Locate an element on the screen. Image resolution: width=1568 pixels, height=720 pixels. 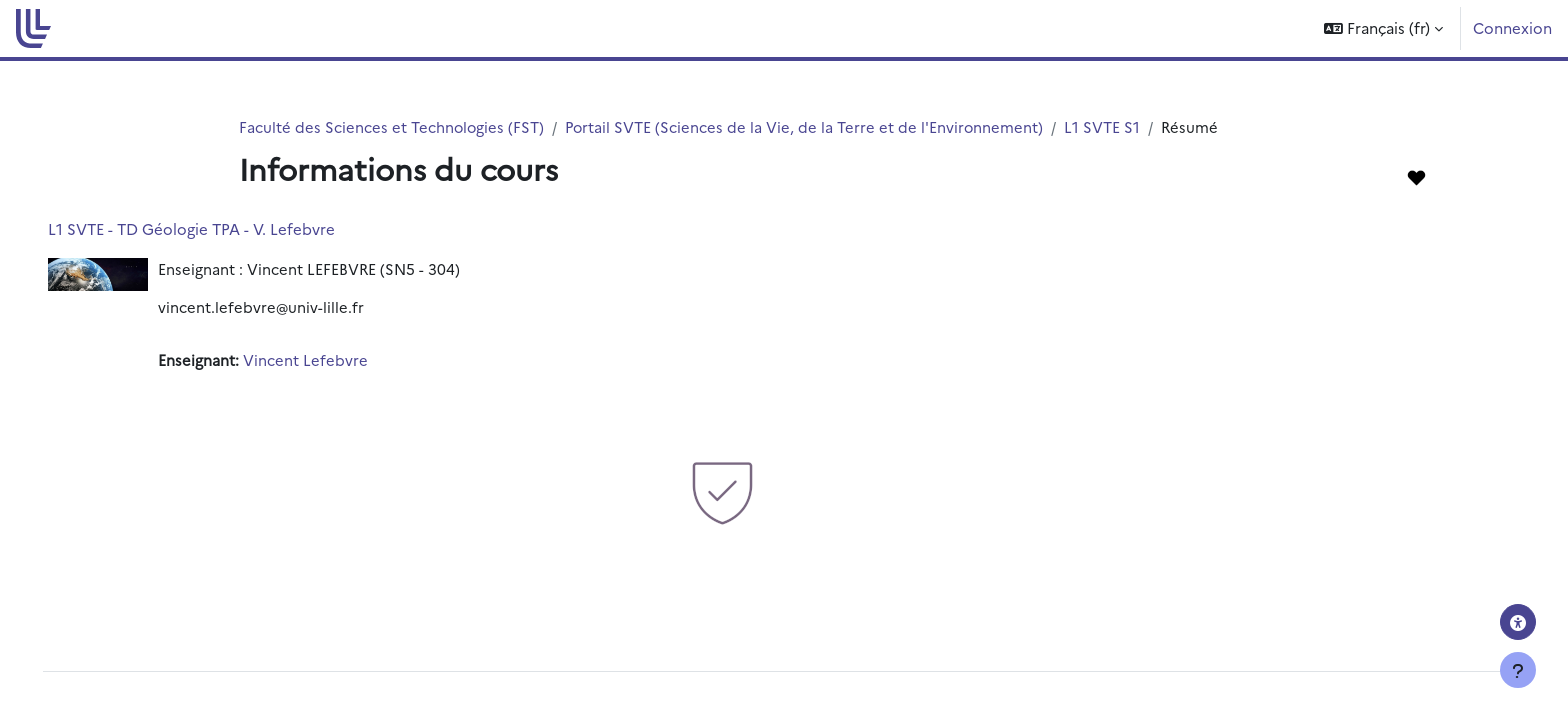
indicates verified or secure status is located at coordinates (722, 489).